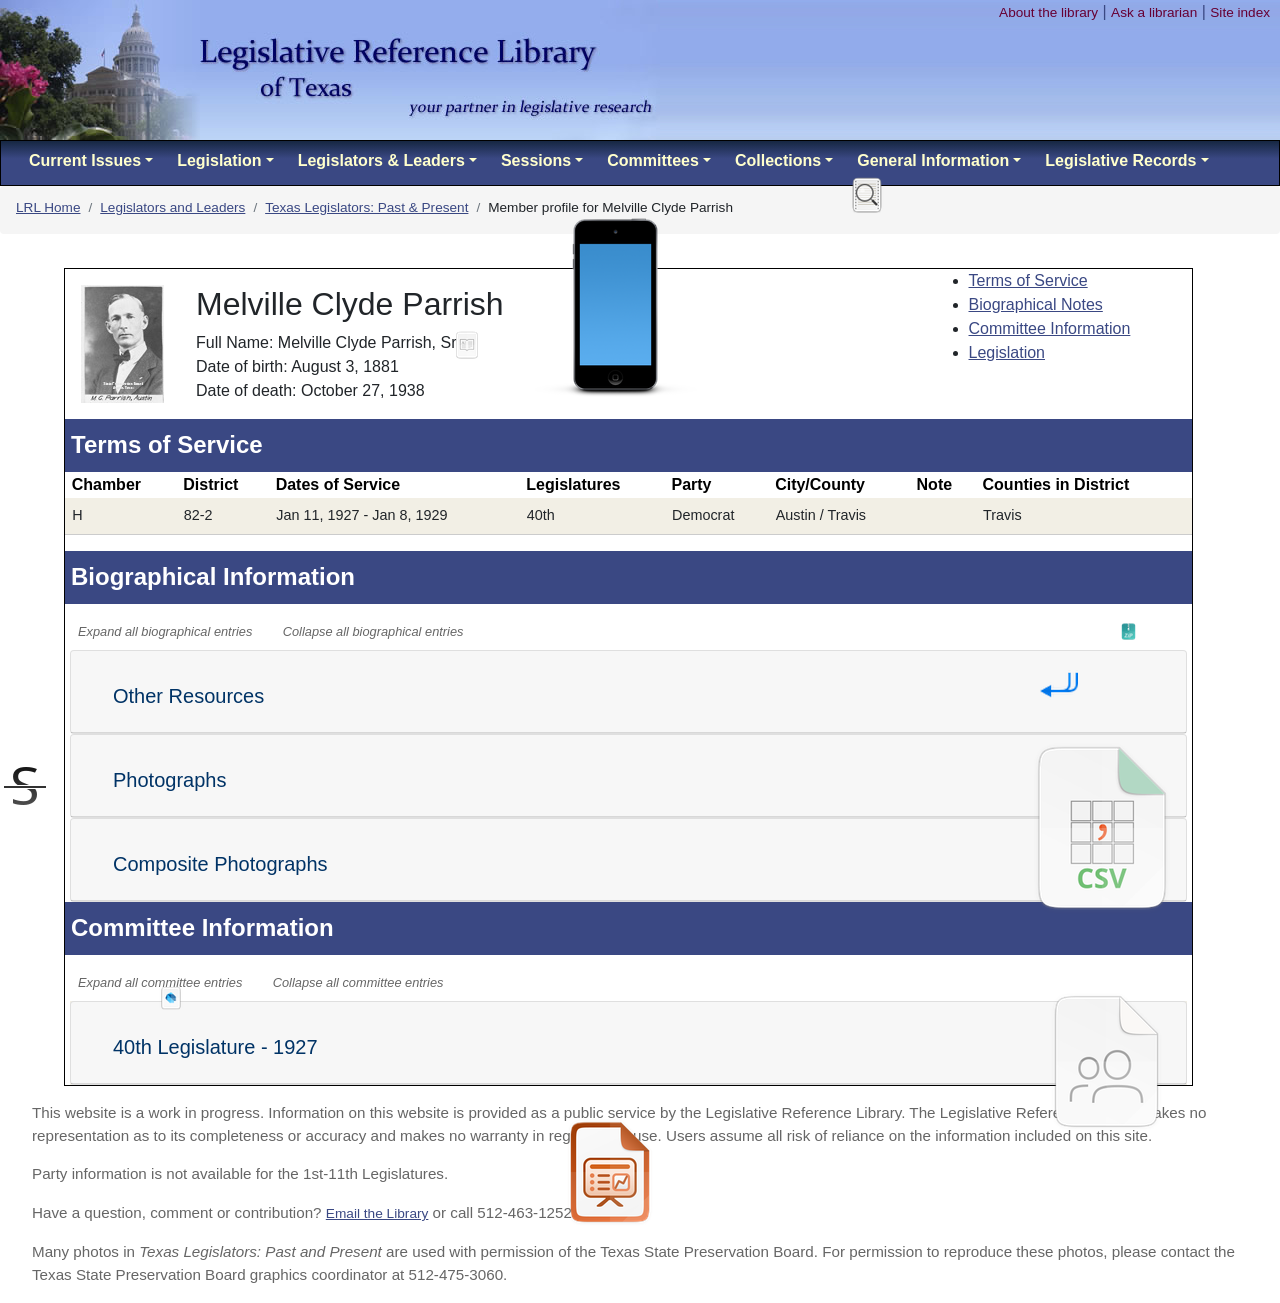  Describe the element at coordinates (867, 195) in the screenshot. I see `open the log viewer application` at that location.